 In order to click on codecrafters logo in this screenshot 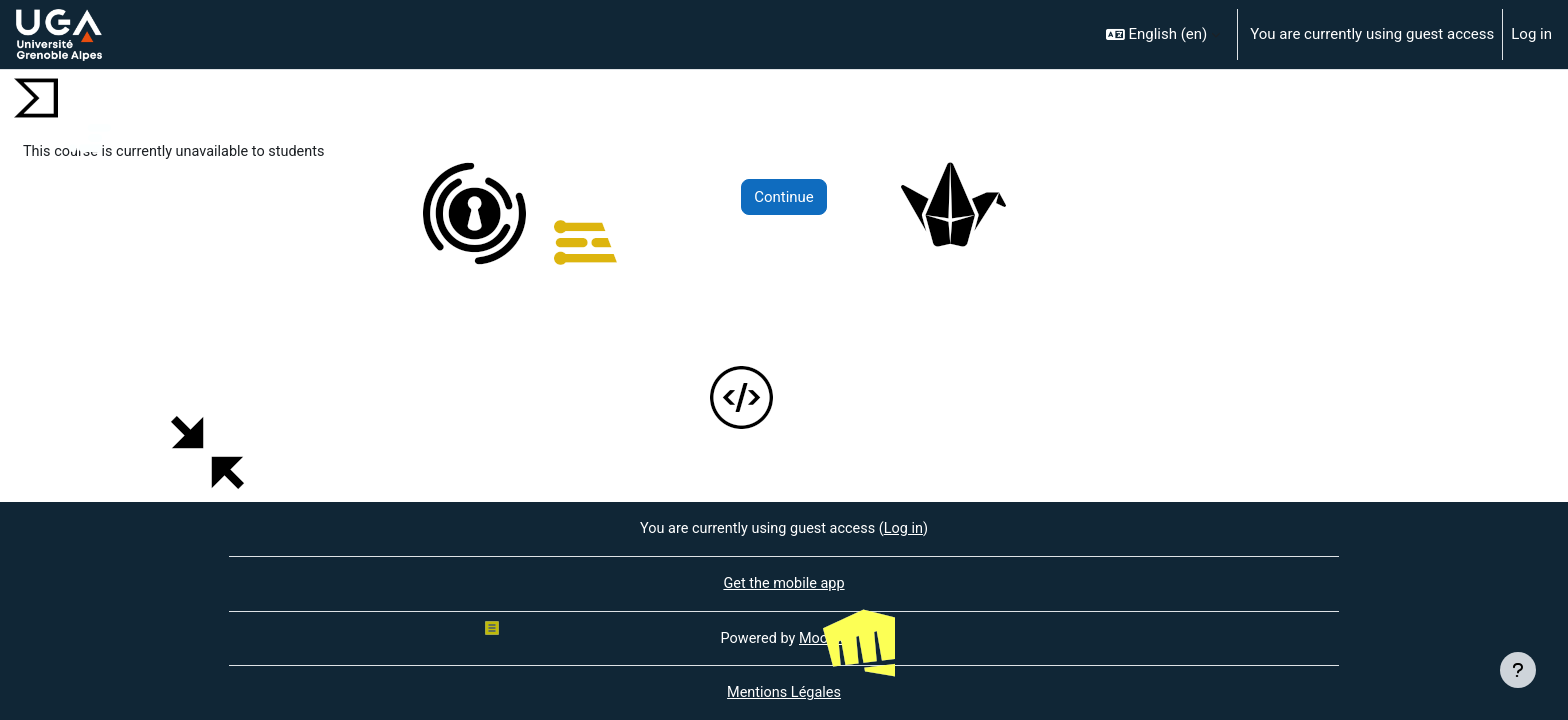, I will do `click(741, 397)`.